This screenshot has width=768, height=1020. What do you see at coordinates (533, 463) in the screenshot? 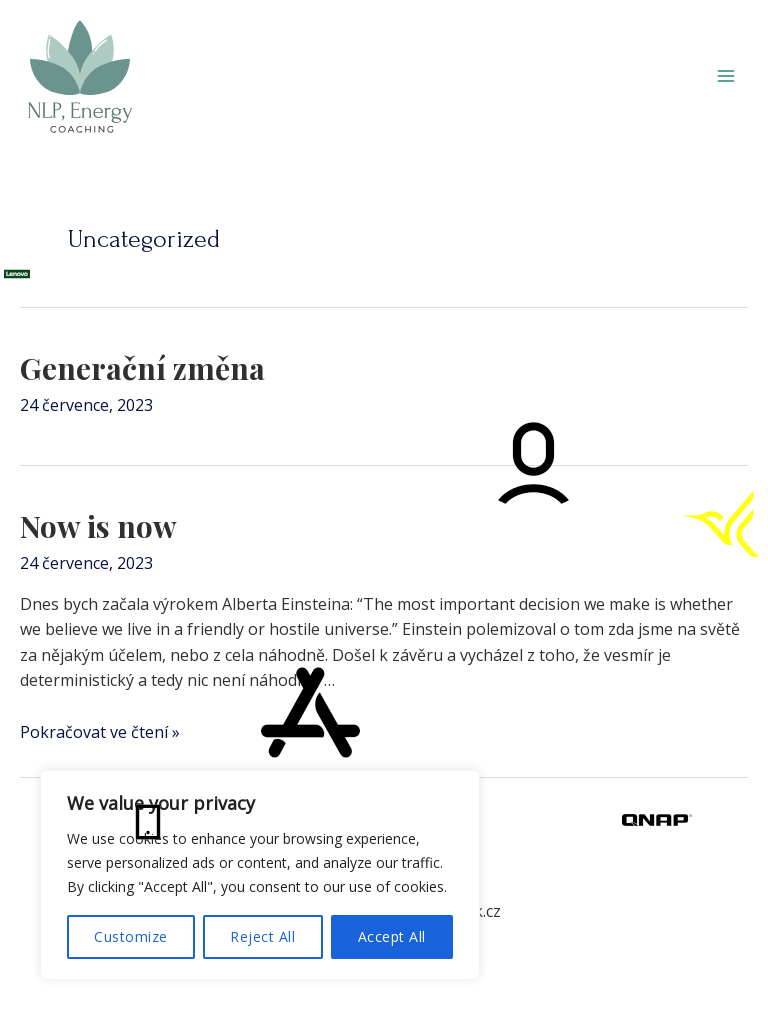
I see `view user profile` at bounding box center [533, 463].